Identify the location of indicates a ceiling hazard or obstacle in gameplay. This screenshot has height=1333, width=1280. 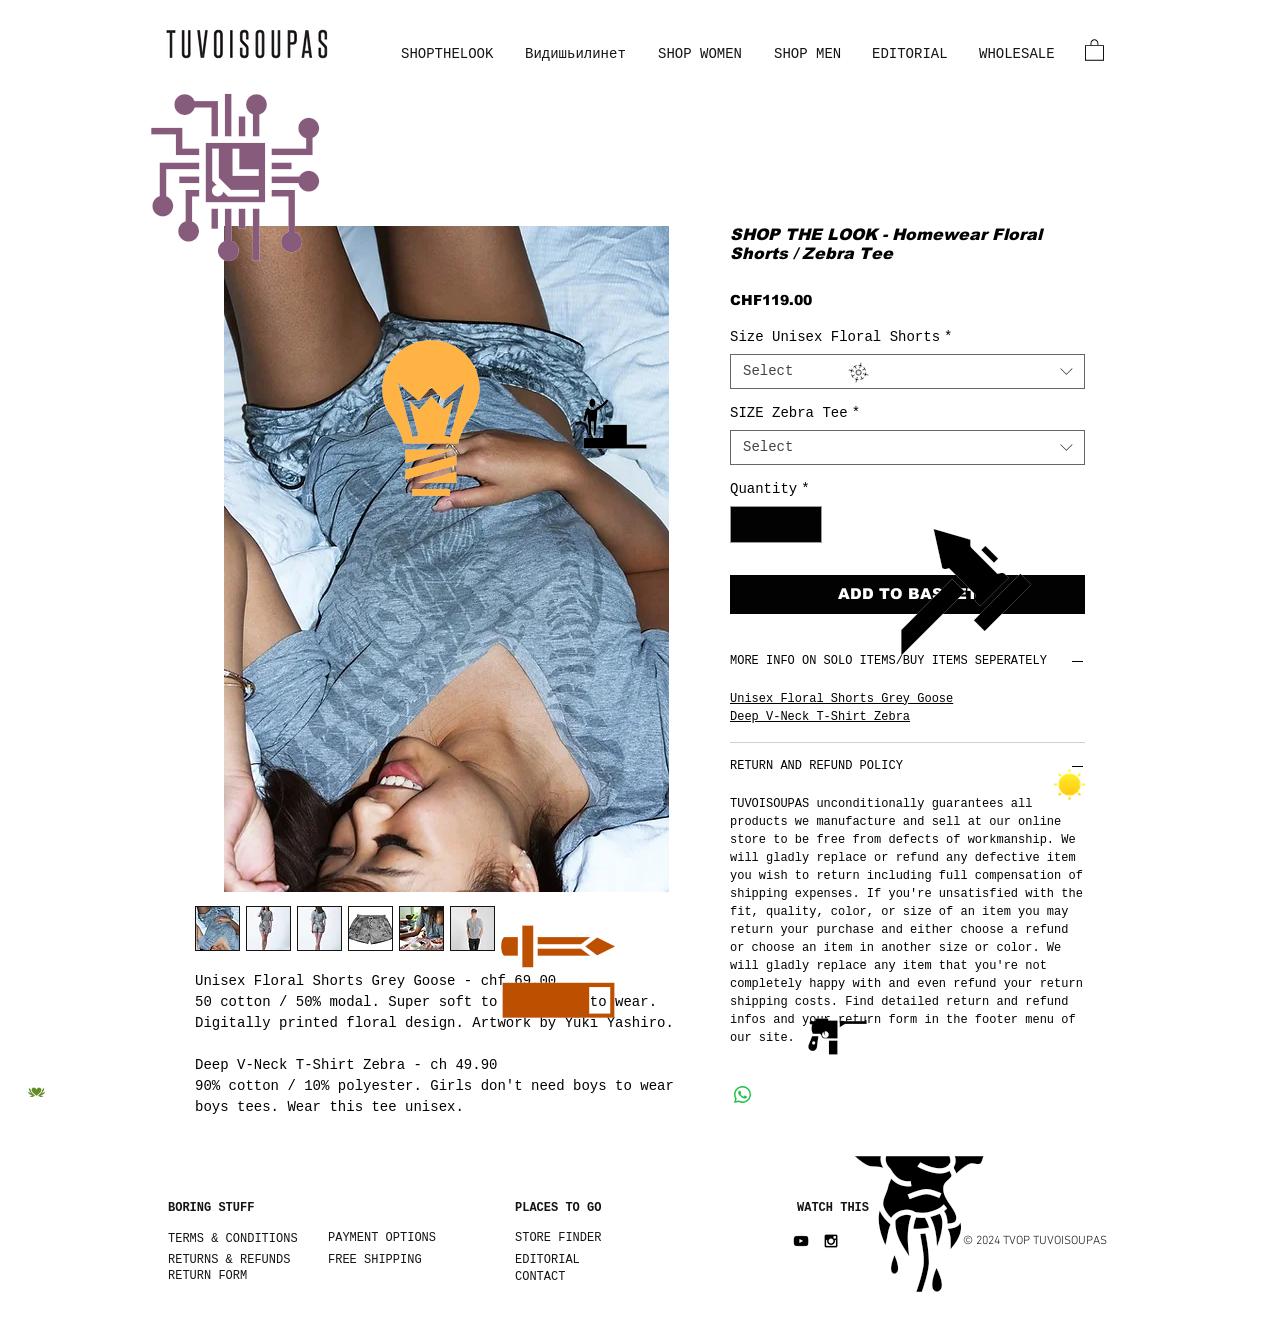
(919, 1224).